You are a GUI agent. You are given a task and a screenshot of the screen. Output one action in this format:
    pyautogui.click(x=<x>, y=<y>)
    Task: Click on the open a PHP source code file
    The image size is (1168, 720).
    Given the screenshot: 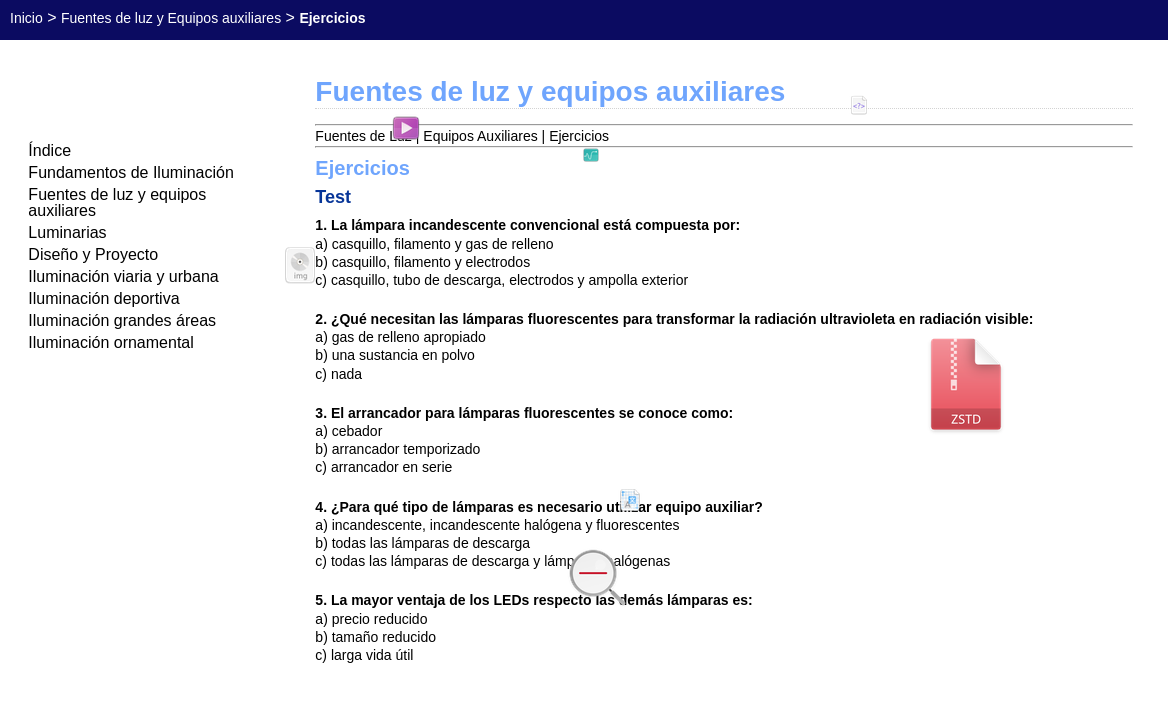 What is the action you would take?
    pyautogui.click(x=859, y=105)
    